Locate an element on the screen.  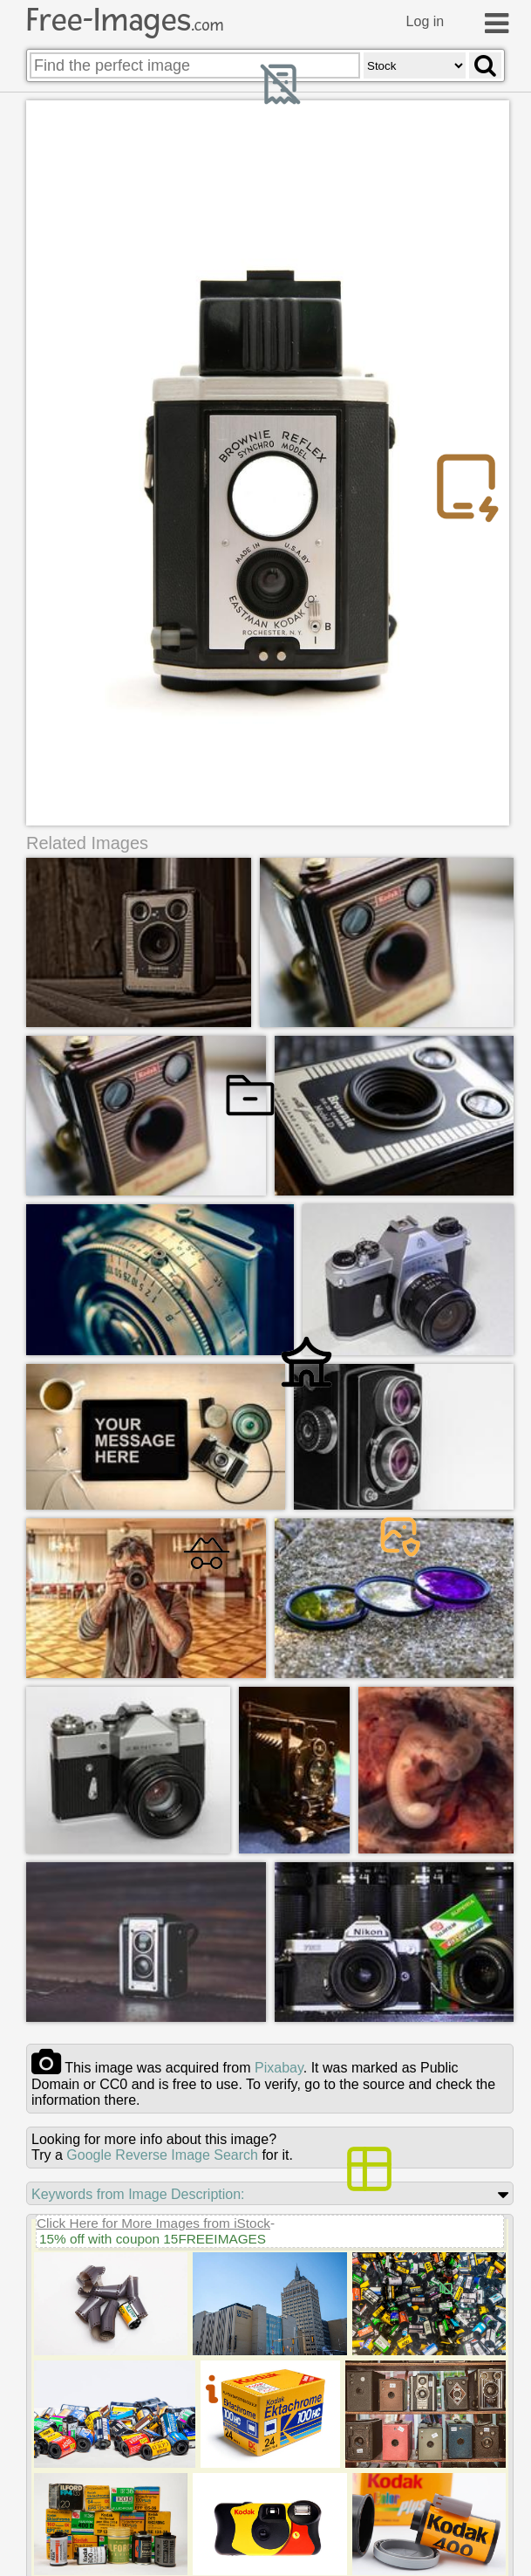
iPad charging status is located at coordinates (466, 486).